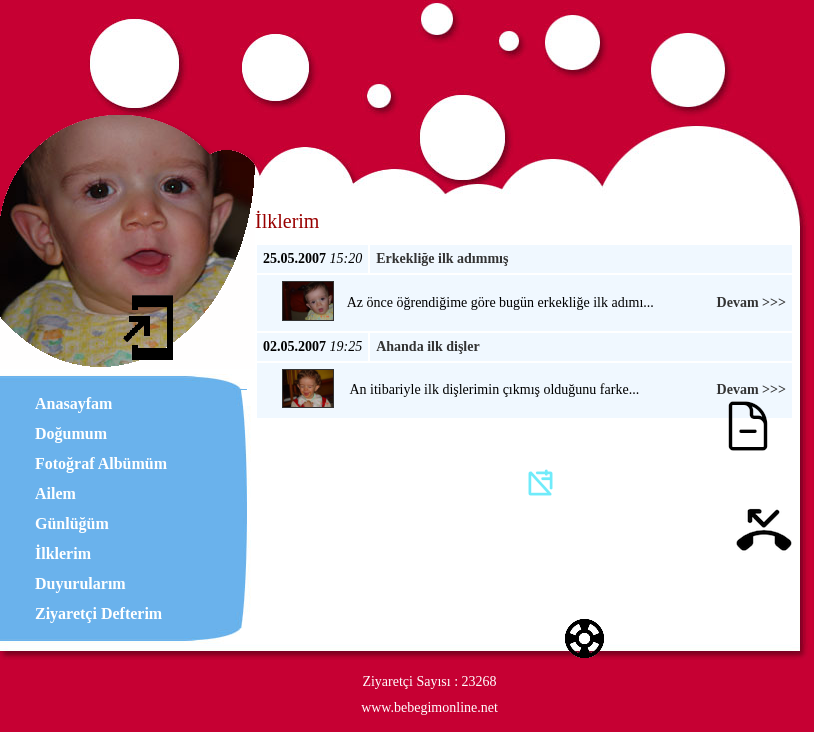 Image resolution: width=814 pixels, height=732 pixels. Describe the element at coordinates (764, 530) in the screenshot. I see `indicates a missed phone call` at that location.